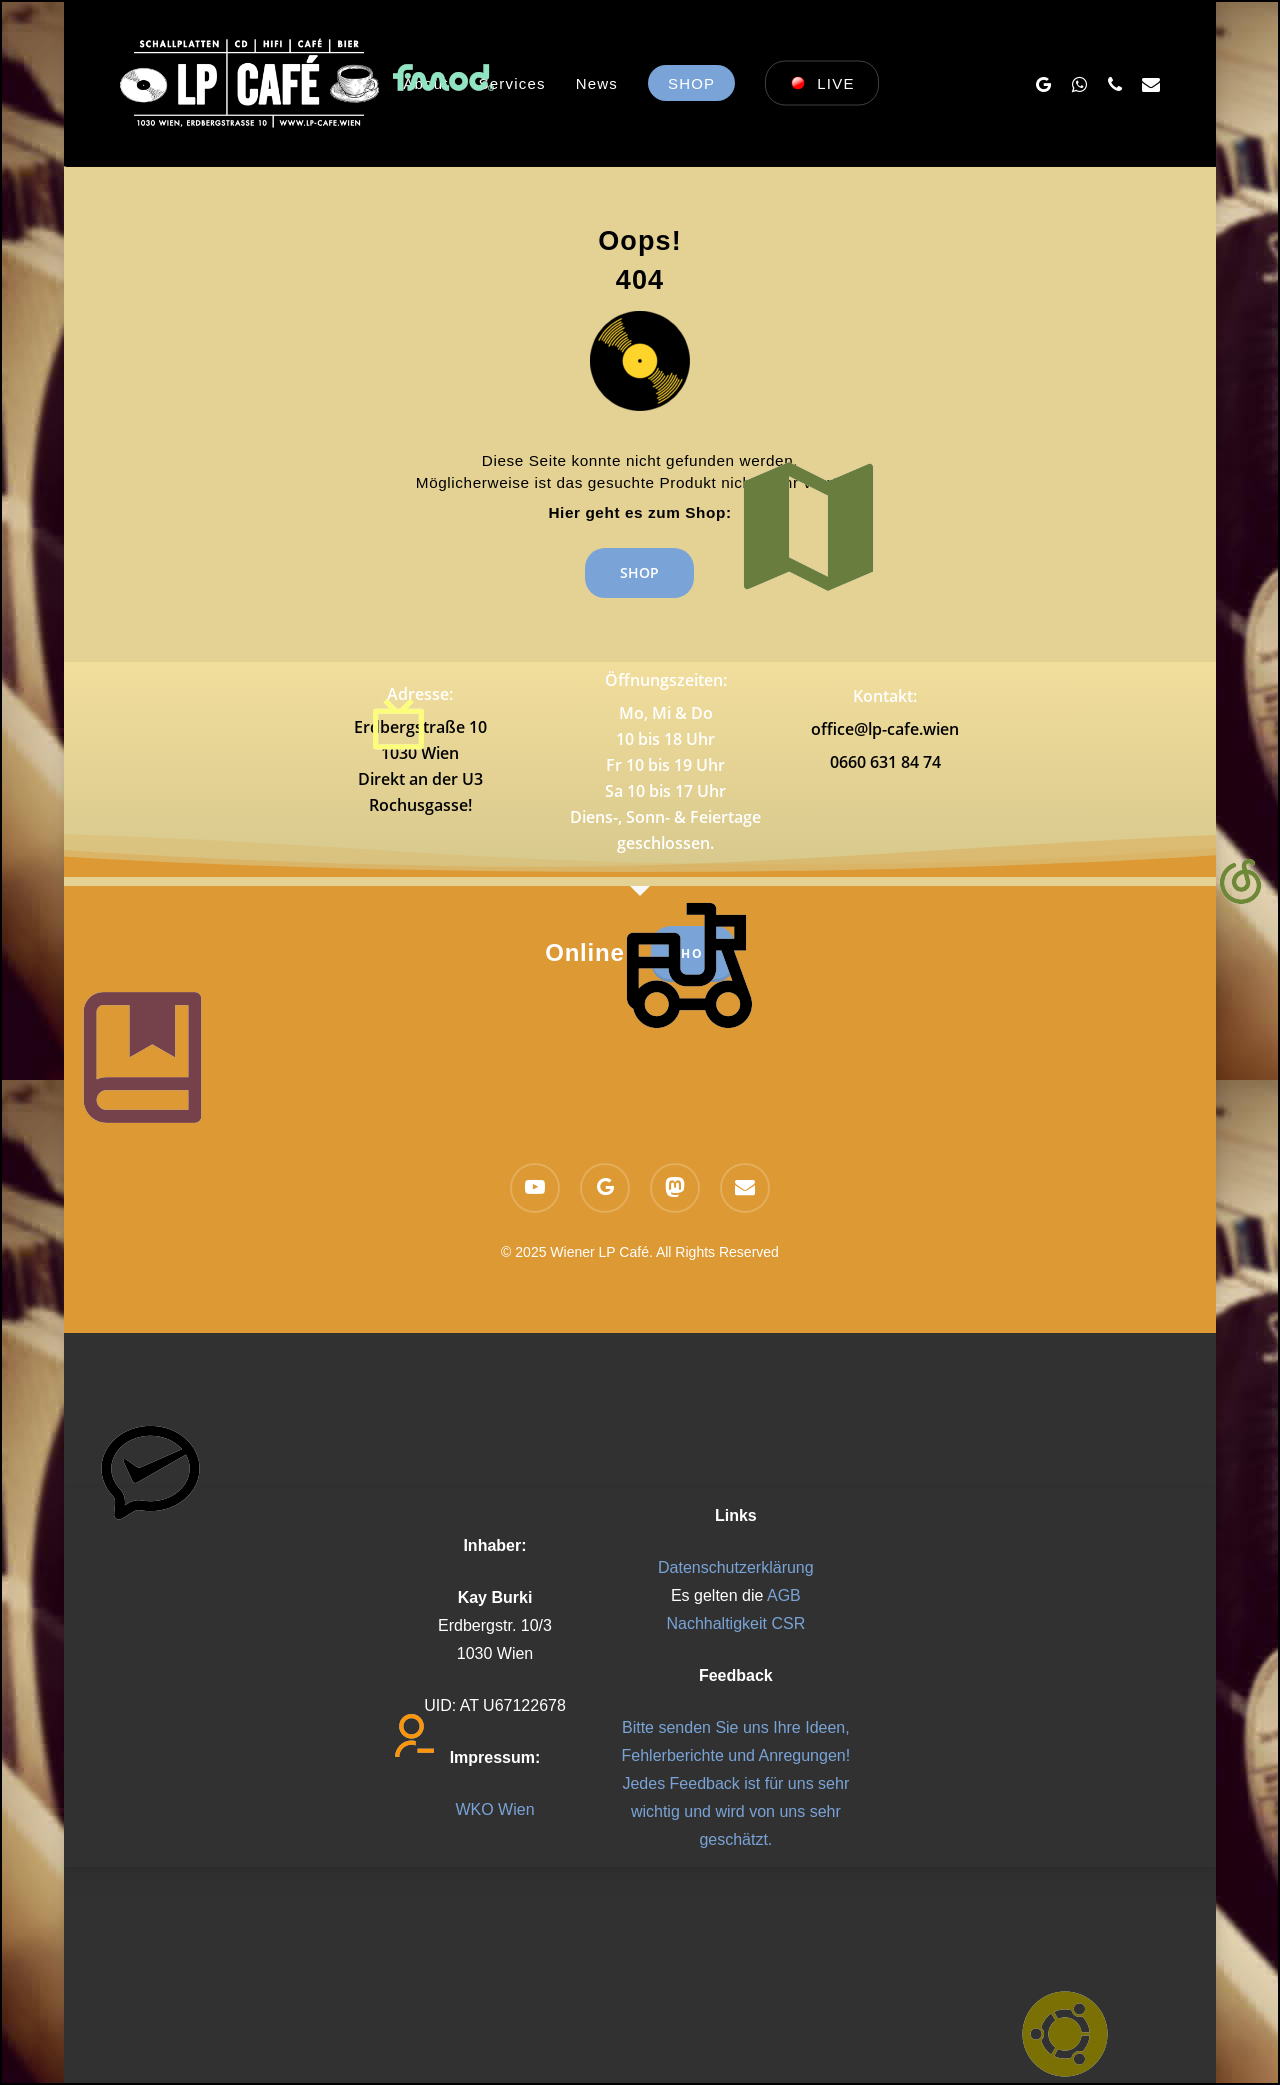 Image resolution: width=1280 pixels, height=2085 pixels. What do you see at coordinates (1240, 881) in the screenshot?
I see `open netease cloud music app` at bounding box center [1240, 881].